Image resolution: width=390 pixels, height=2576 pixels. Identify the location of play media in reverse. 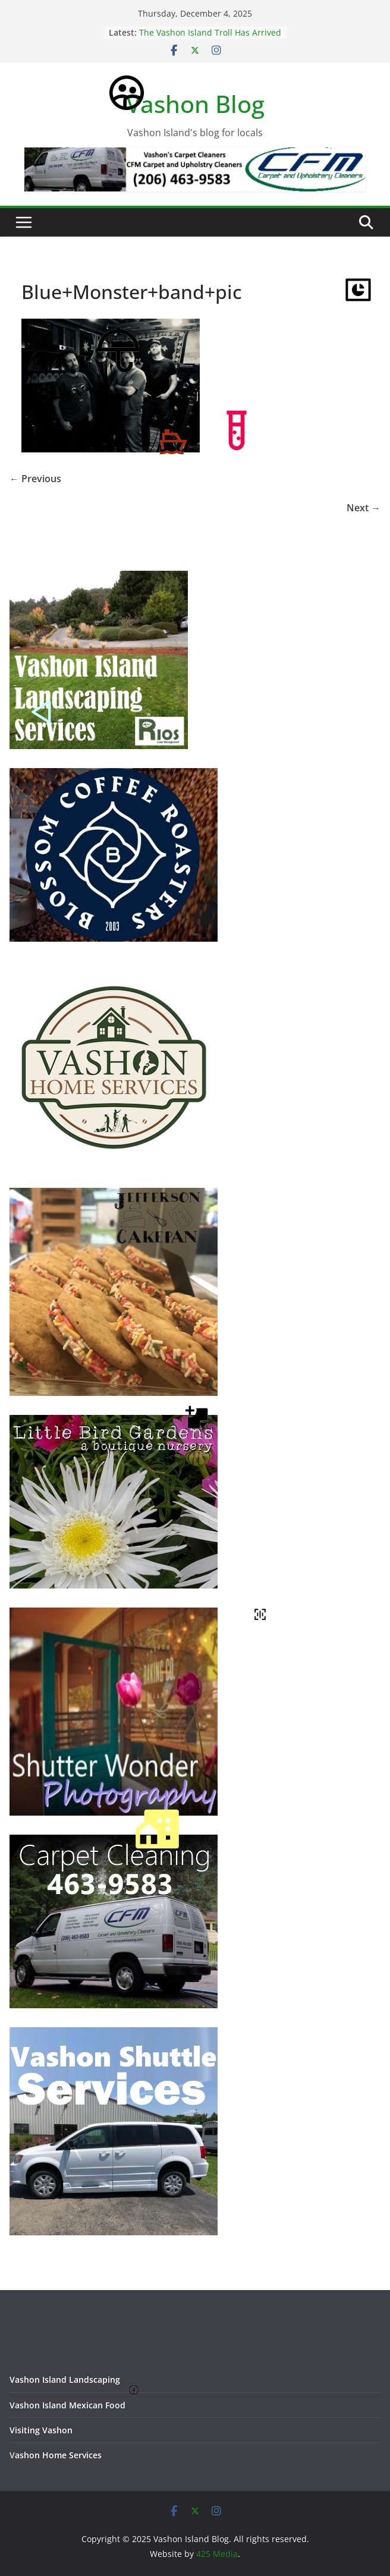
(43, 712).